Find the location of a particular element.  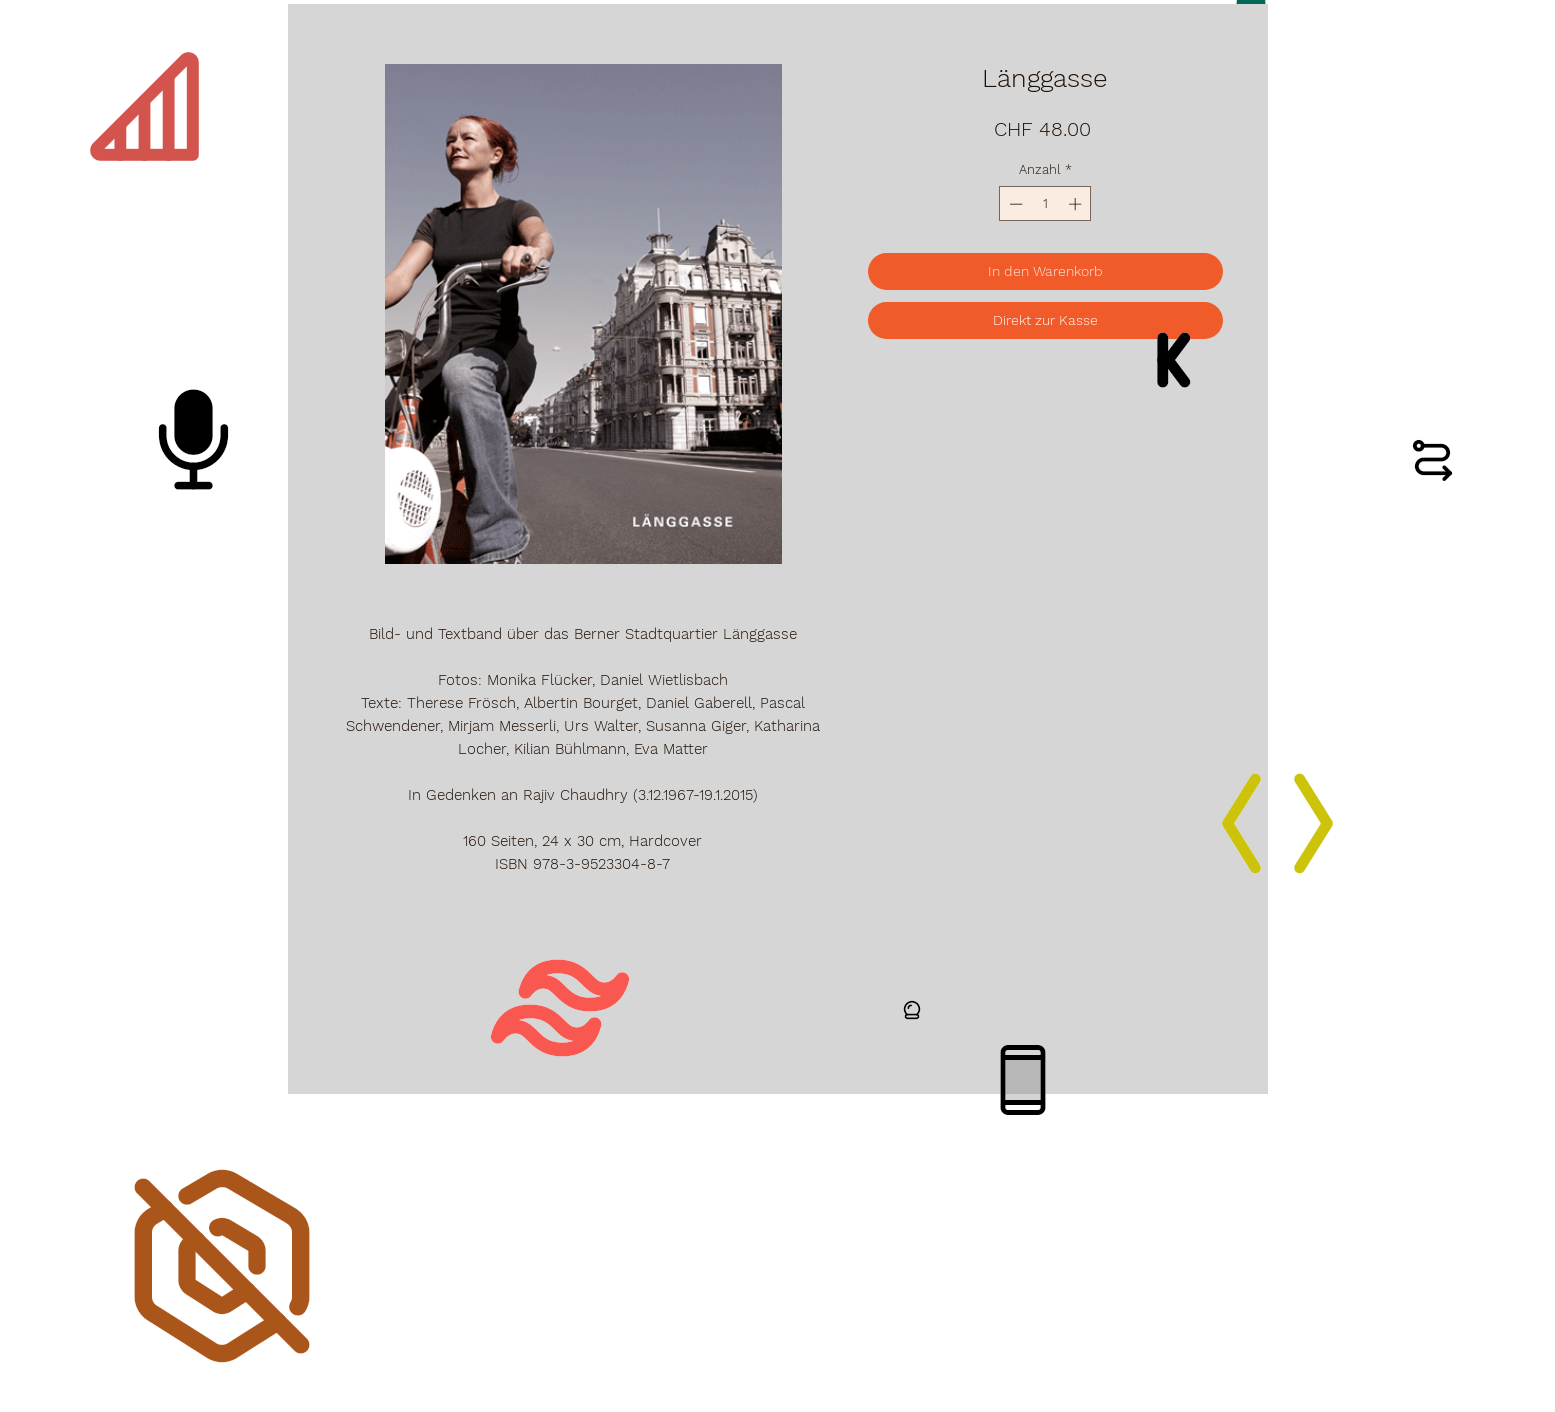

indicates full cellular signal strength is located at coordinates (144, 106).